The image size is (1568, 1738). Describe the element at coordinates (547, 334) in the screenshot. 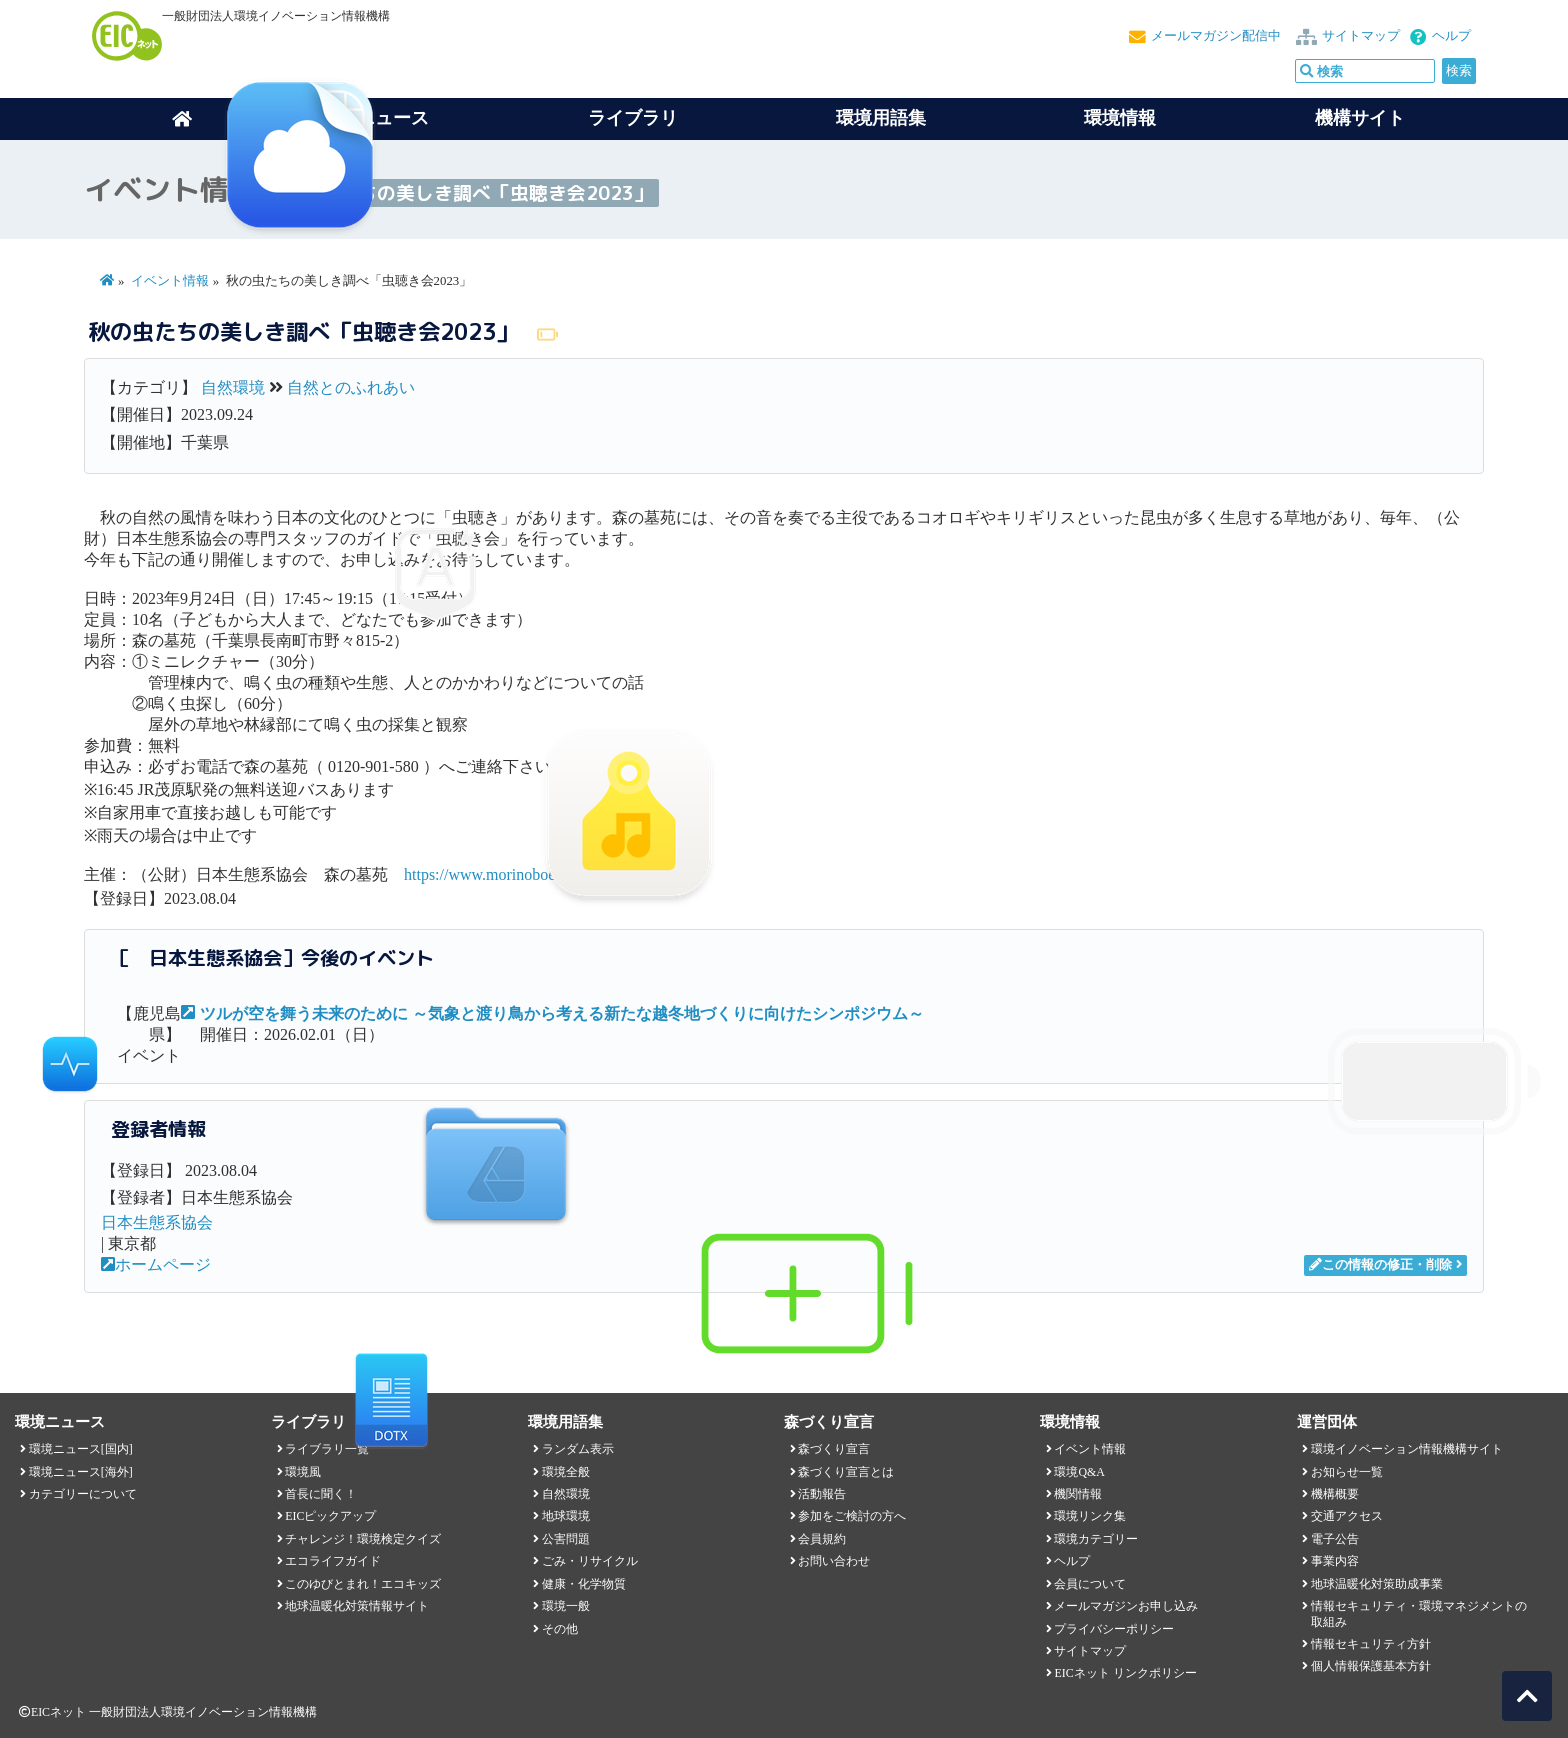

I see `indicates low battery level` at that location.